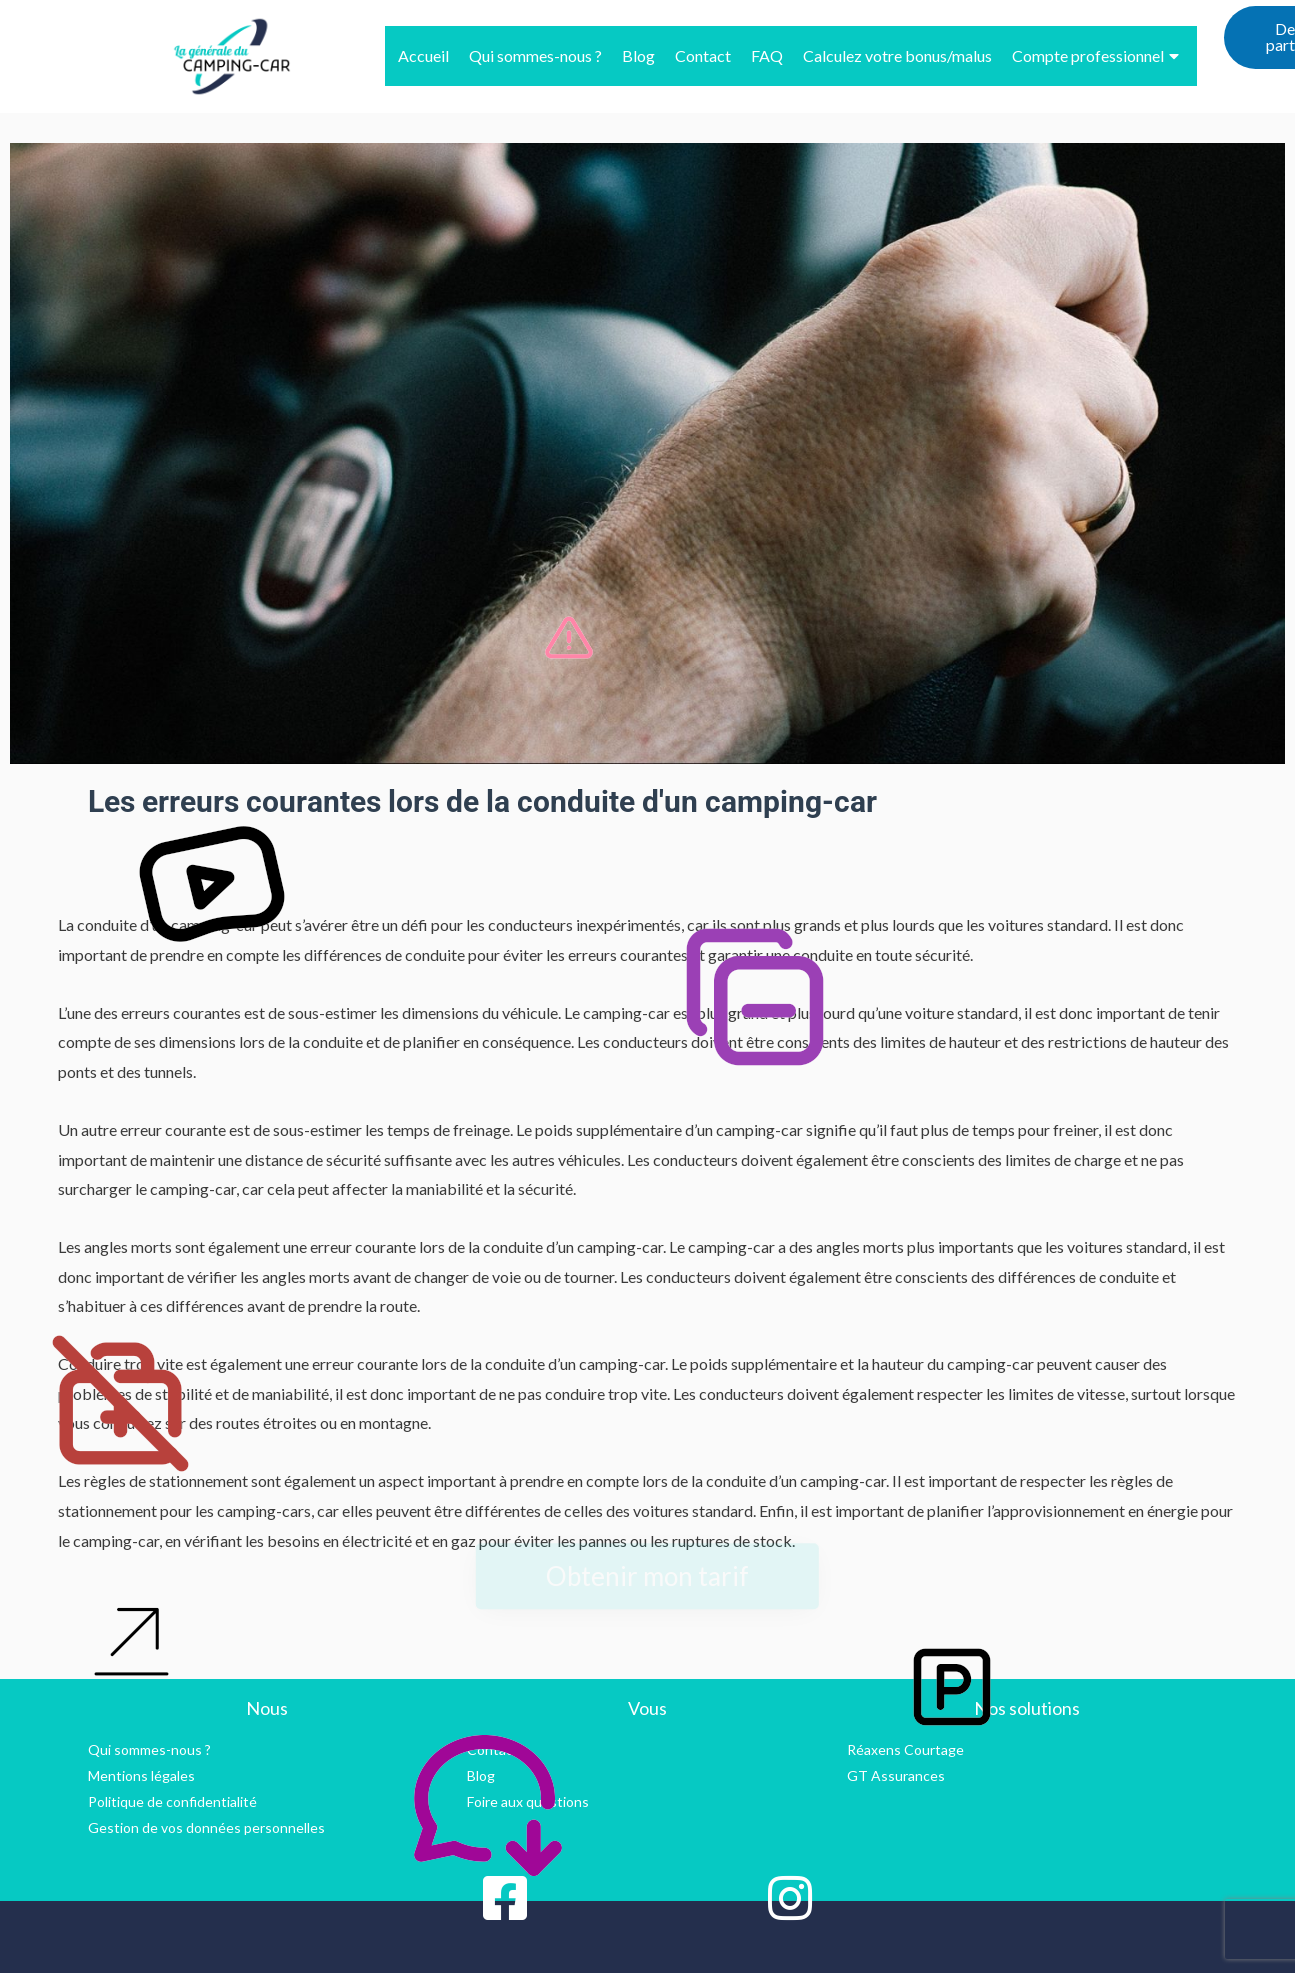 This screenshot has width=1295, height=1973. I want to click on first aid or medical services unavailable, so click(120, 1403).